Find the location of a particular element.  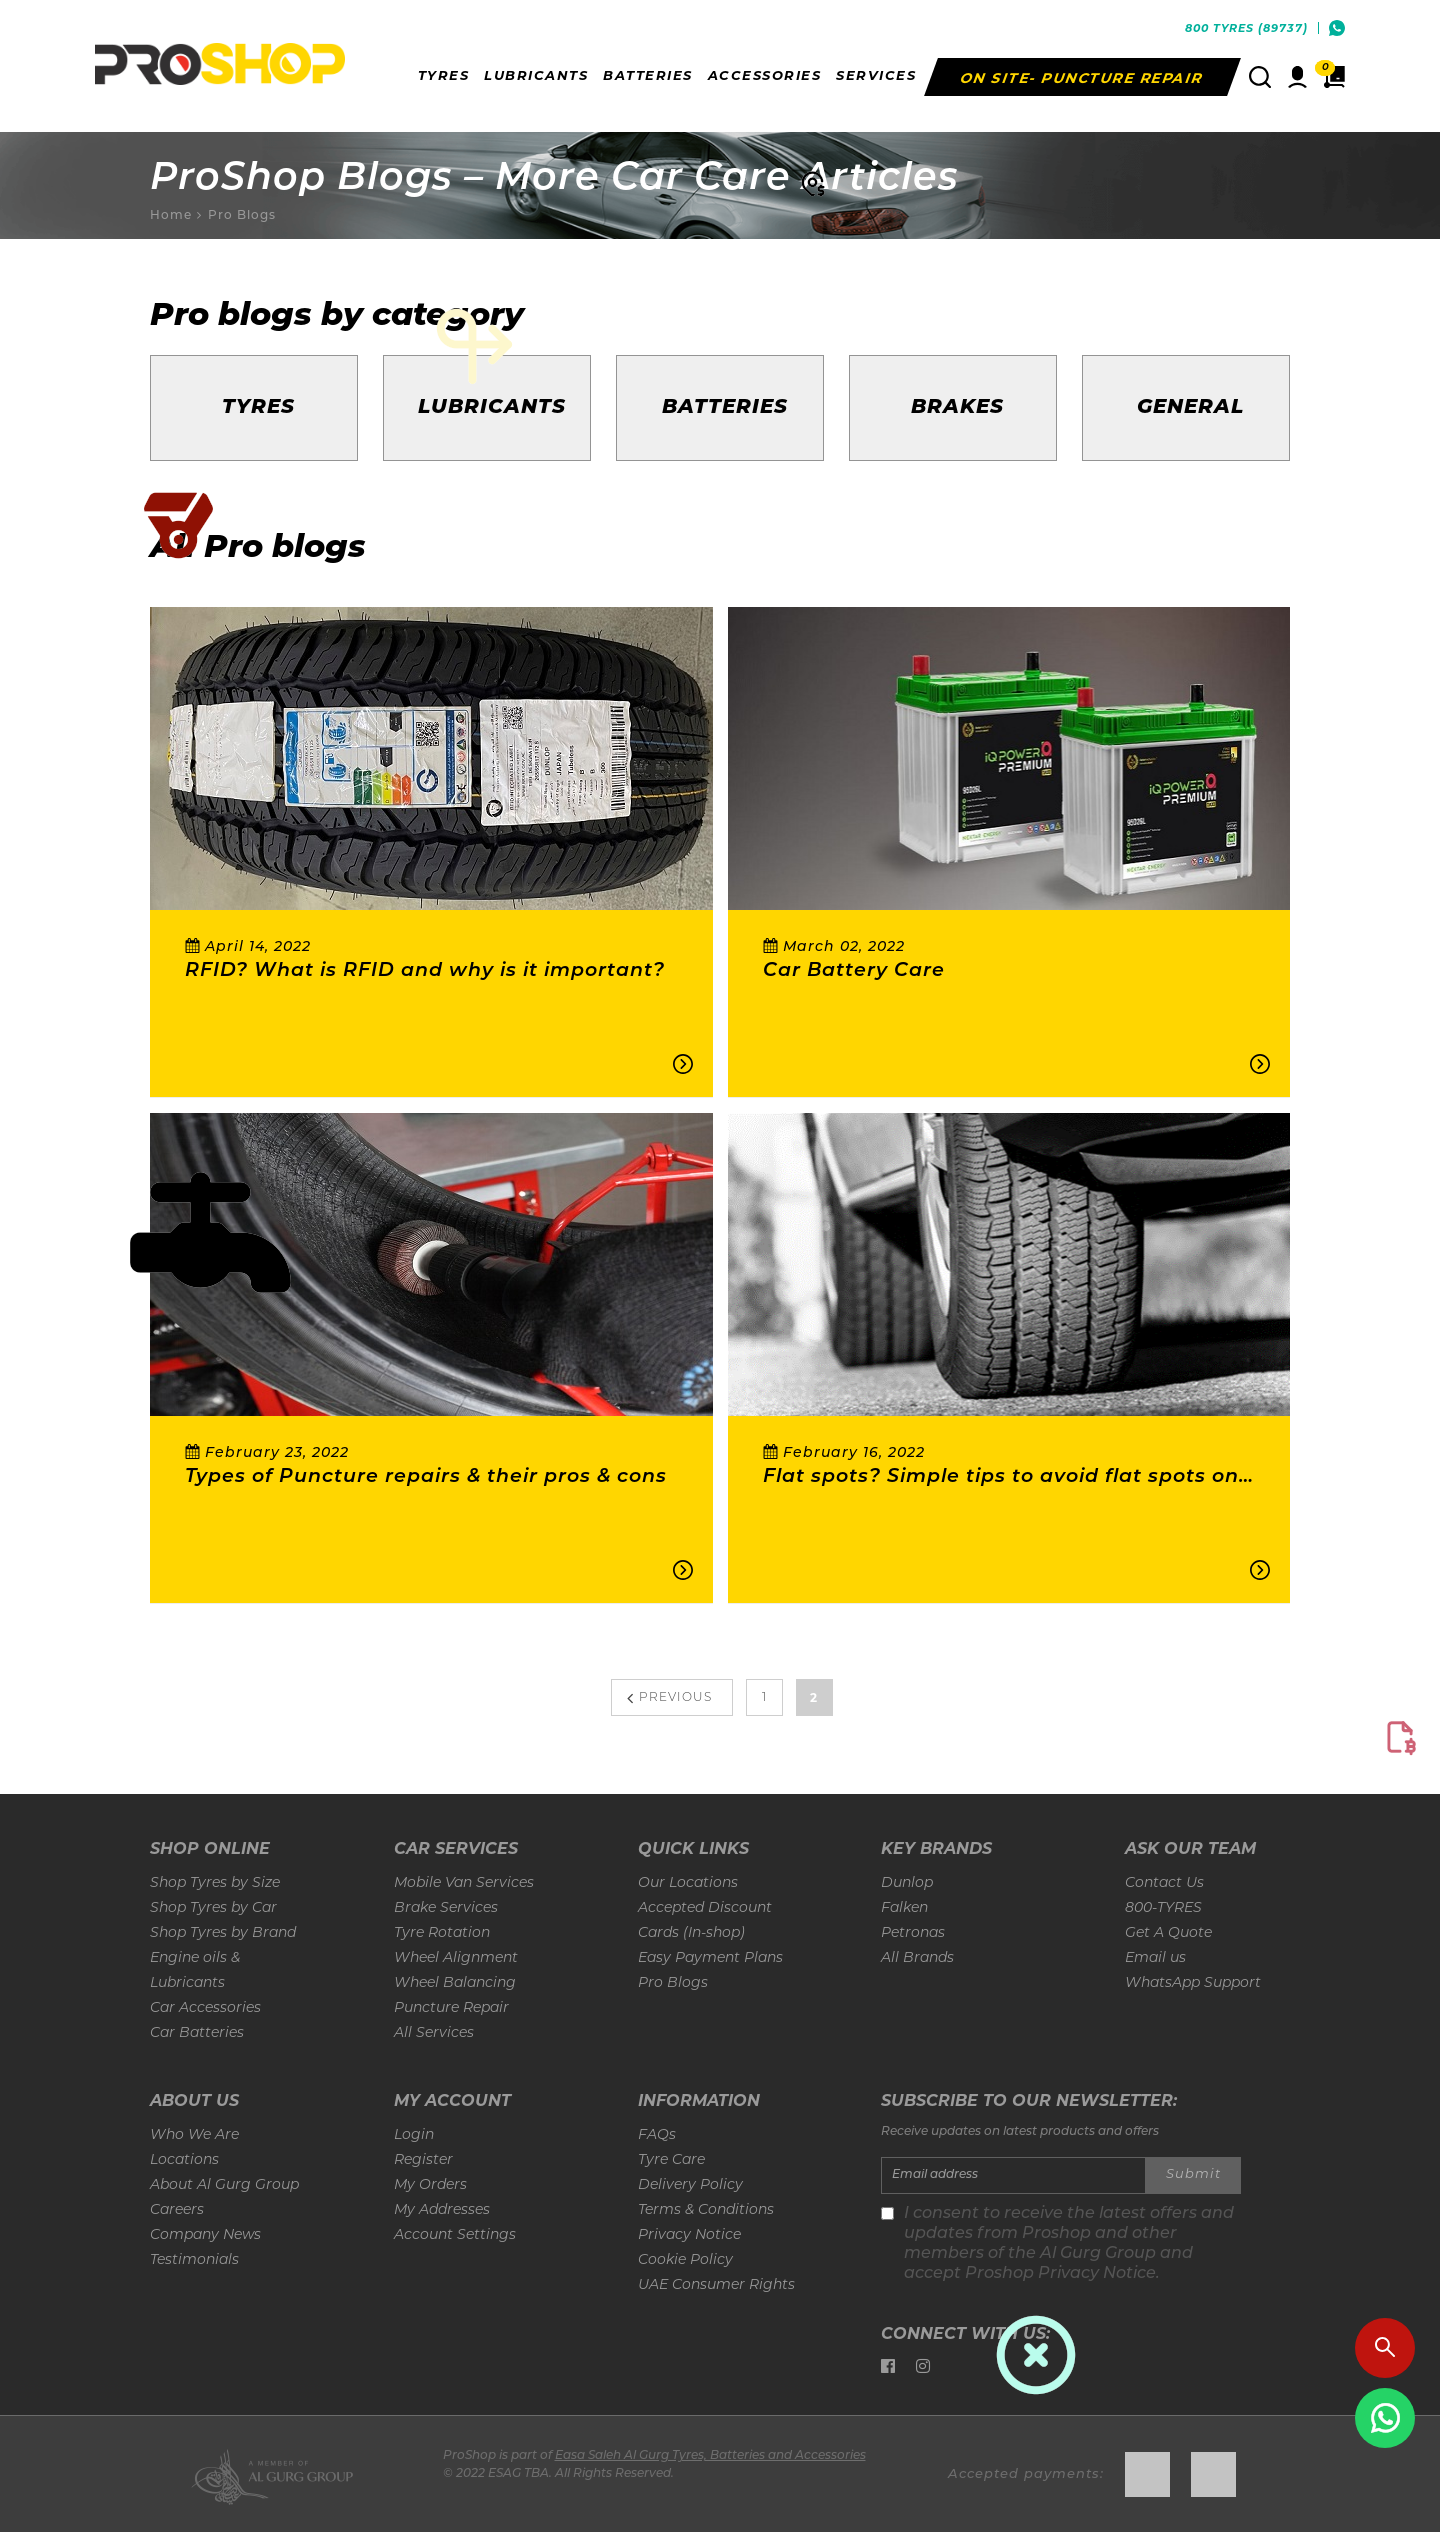

access water or plumbing settings is located at coordinates (210, 1242).